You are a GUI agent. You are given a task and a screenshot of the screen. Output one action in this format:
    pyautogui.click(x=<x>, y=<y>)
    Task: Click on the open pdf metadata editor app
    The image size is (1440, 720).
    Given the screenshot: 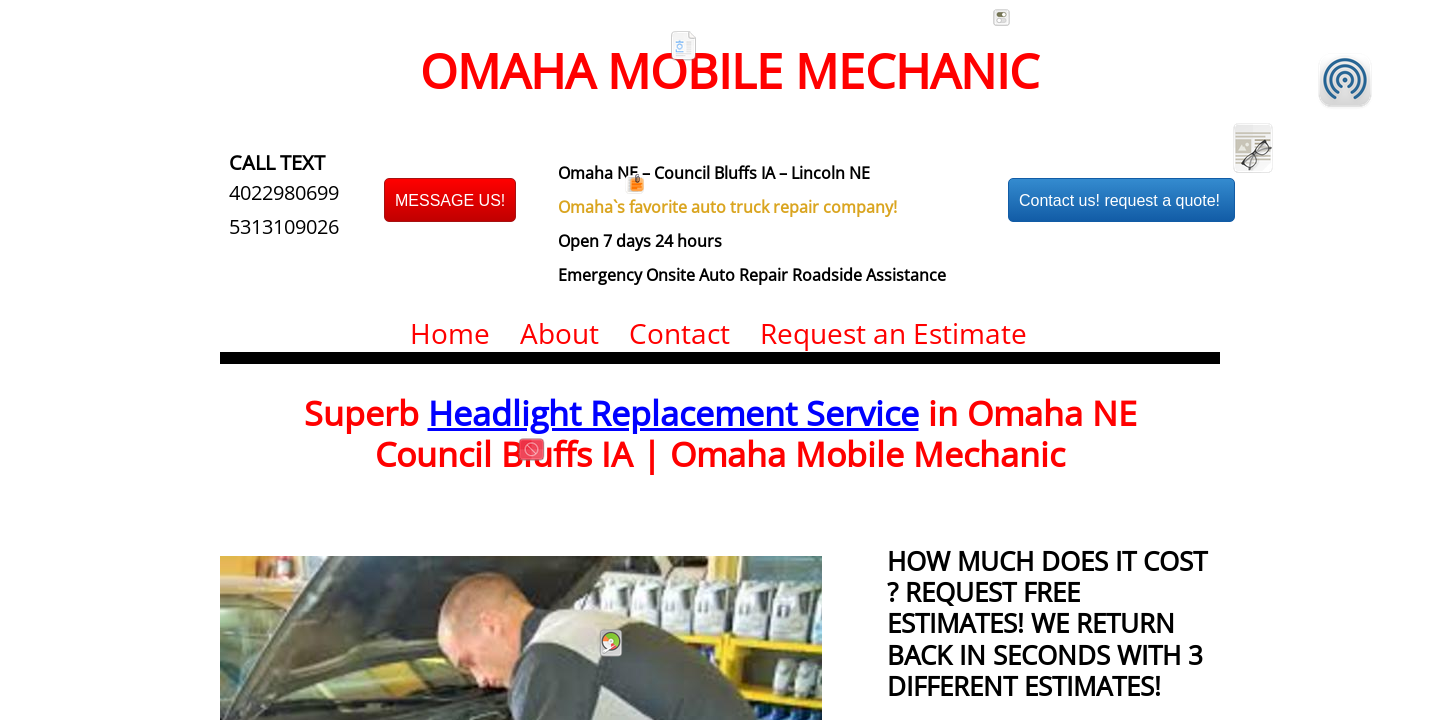 What is the action you would take?
    pyautogui.click(x=634, y=184)
    